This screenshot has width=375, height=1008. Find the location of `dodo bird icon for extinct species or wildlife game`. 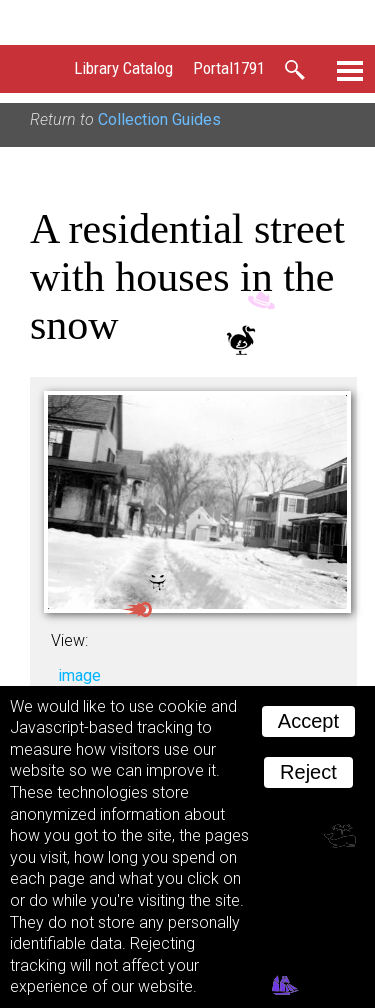

dodo bird icon for extinct species or wildlife game is located at coordinates (241, 340).